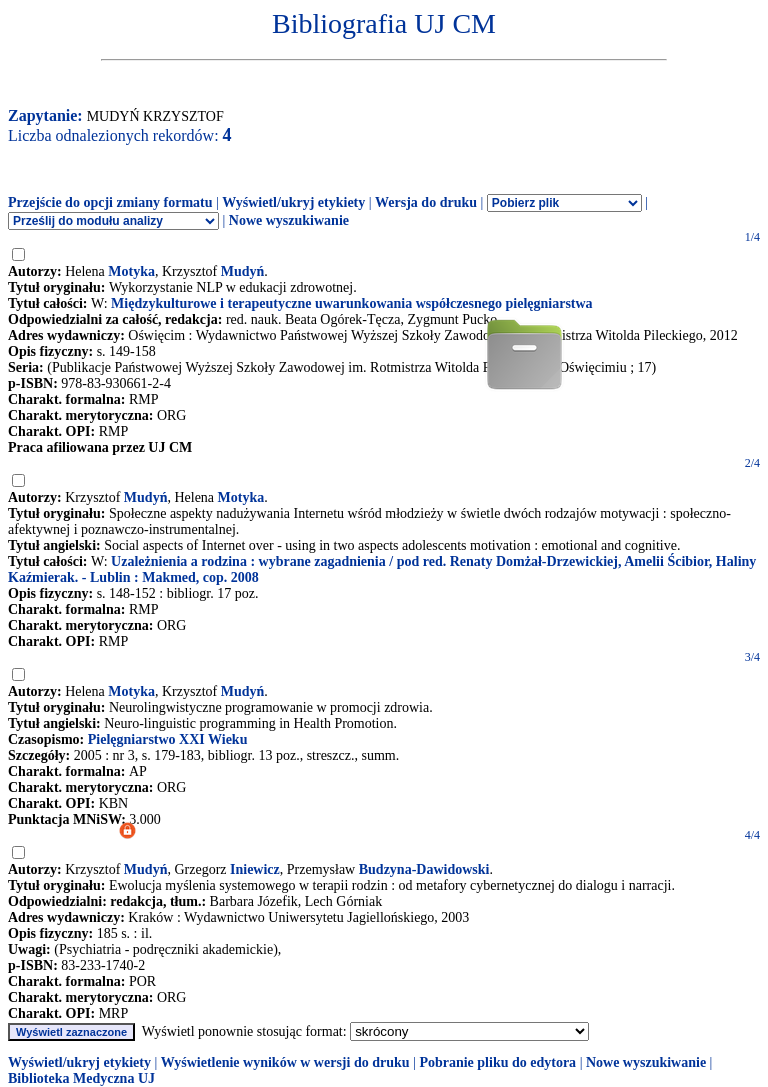 This screenshot has width=768, height=1087. I want to click on open the file manager, so click(524, 354).